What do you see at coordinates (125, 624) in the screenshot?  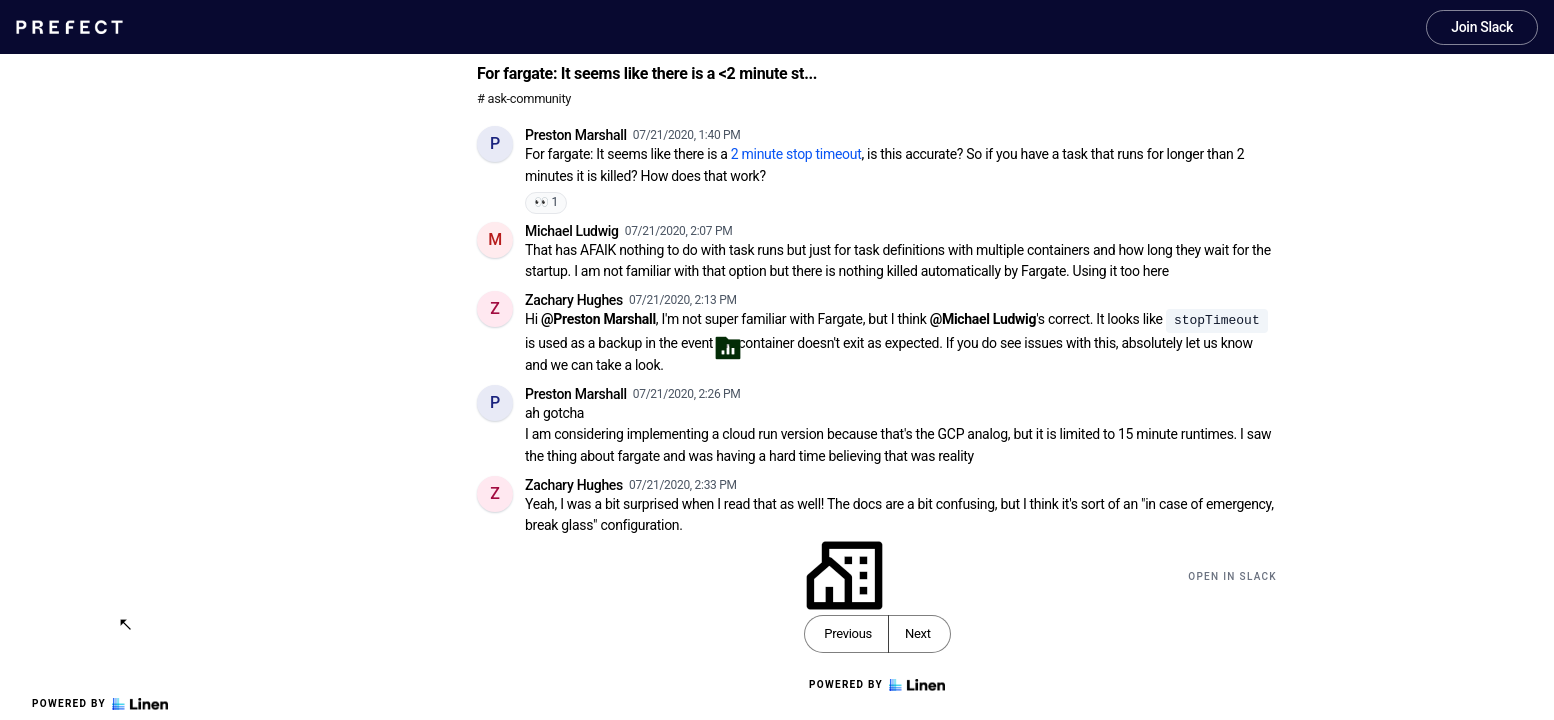 I see `navigate back and up in hierarchy` at bounding box center [125, 624].